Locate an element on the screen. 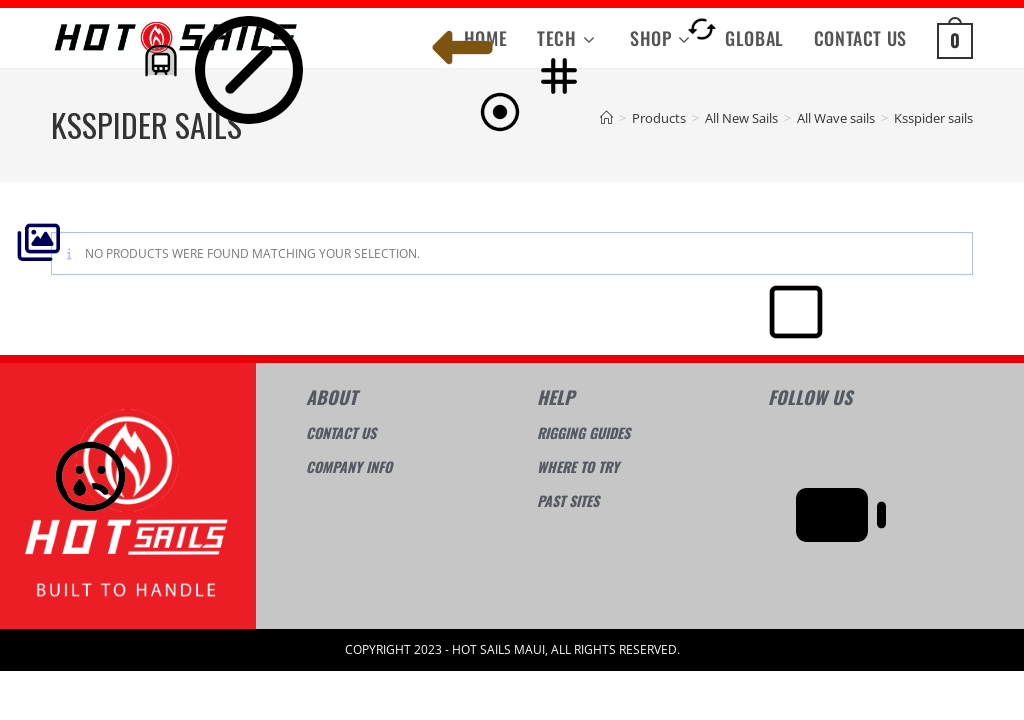 The height and width of the screenshot is (720, 1024). select this option (radio button) is located at coordinates (500, 112).